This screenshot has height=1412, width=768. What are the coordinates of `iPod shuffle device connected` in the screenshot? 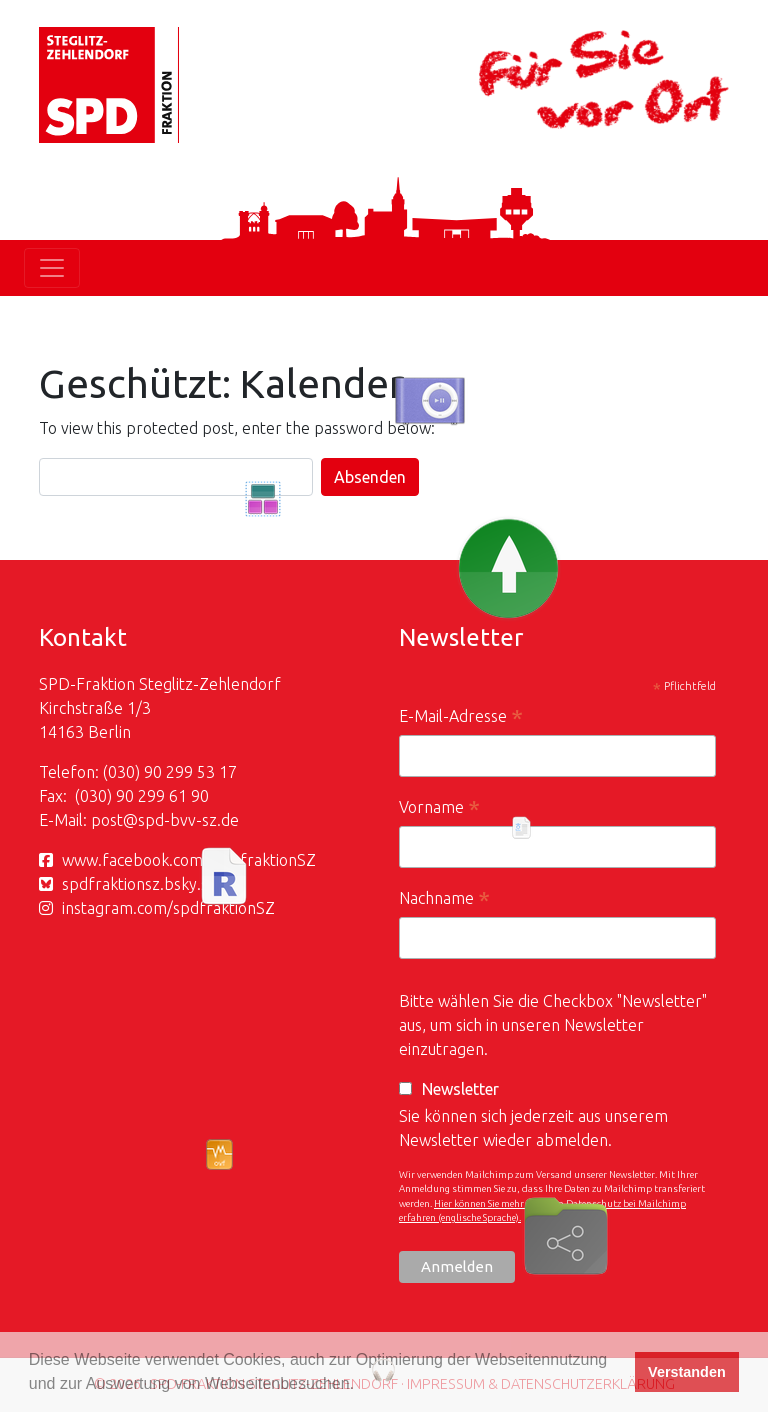 It's located at (430, 388).